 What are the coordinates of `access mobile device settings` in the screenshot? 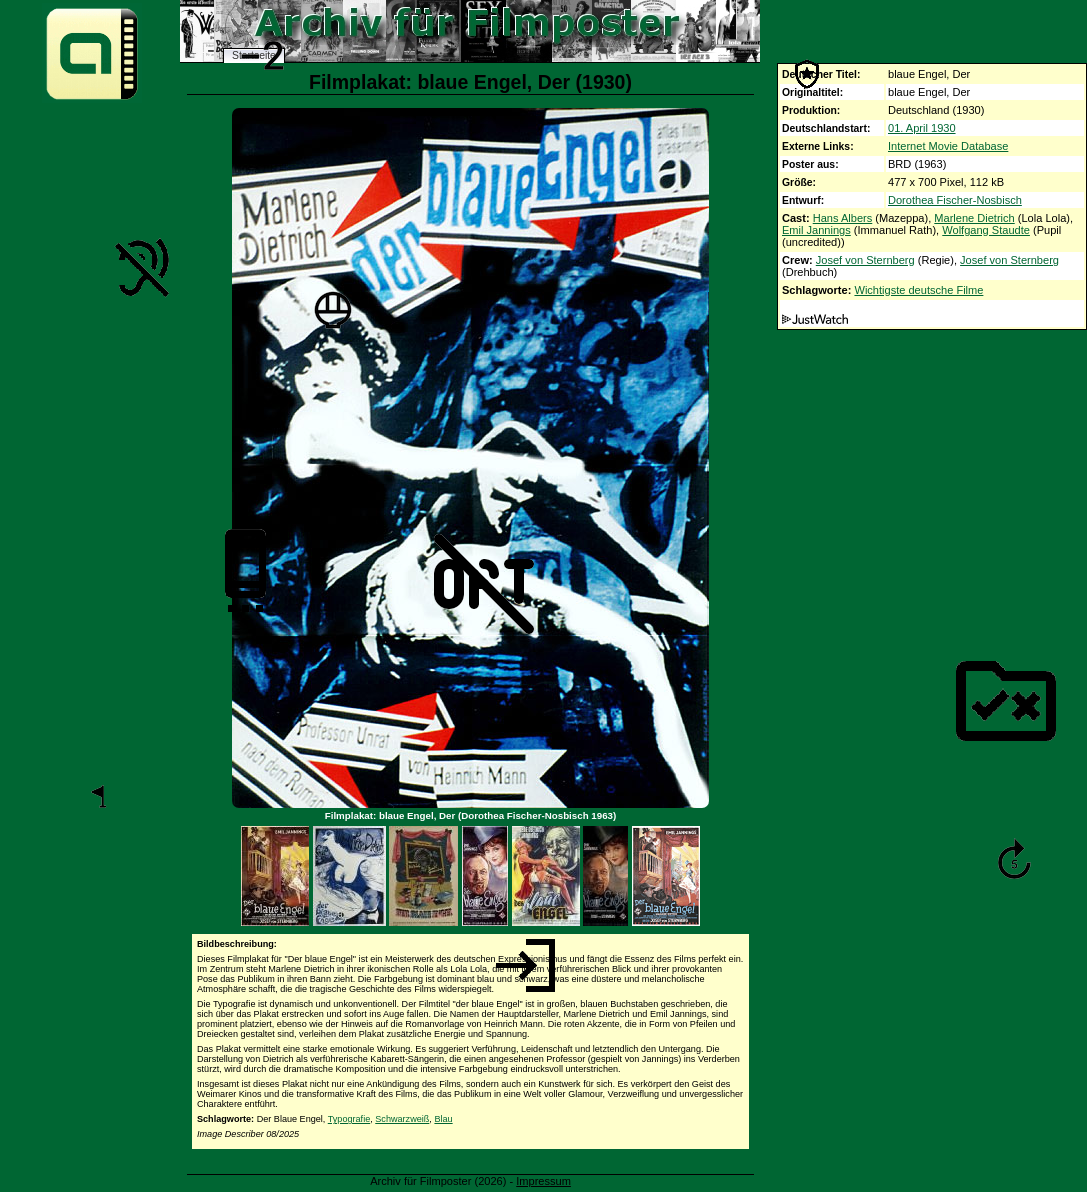 It's located at (245, 570).